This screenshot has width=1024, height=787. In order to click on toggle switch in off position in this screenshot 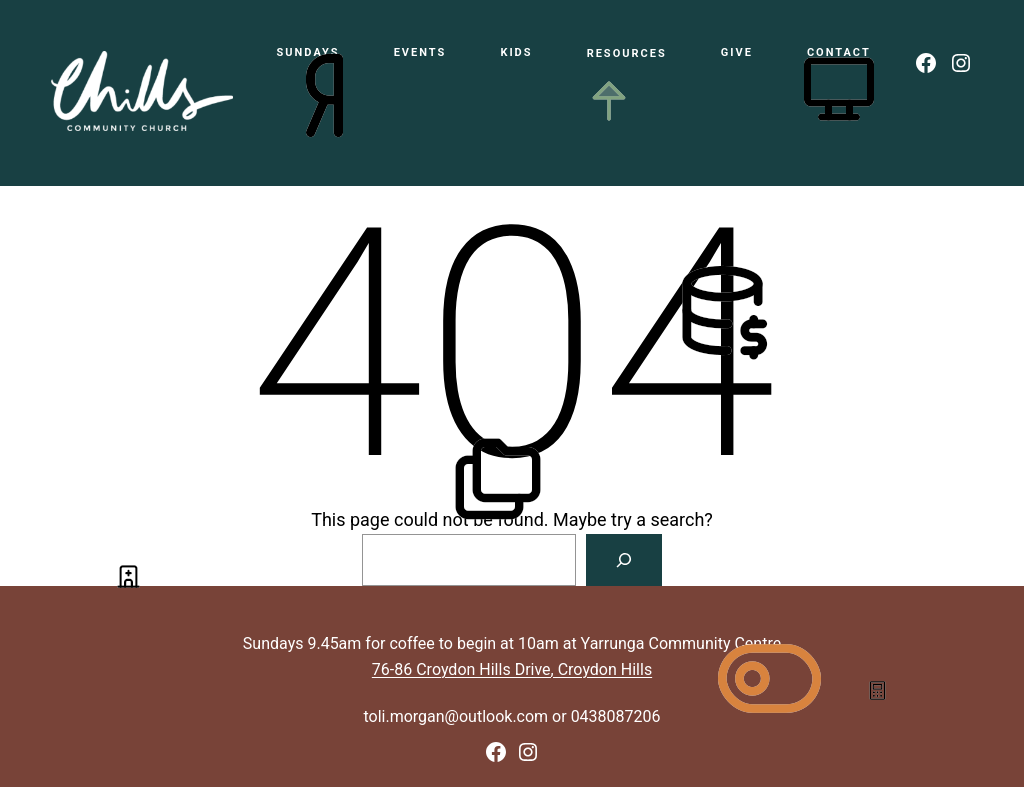, I will do `click(769, 678)`.